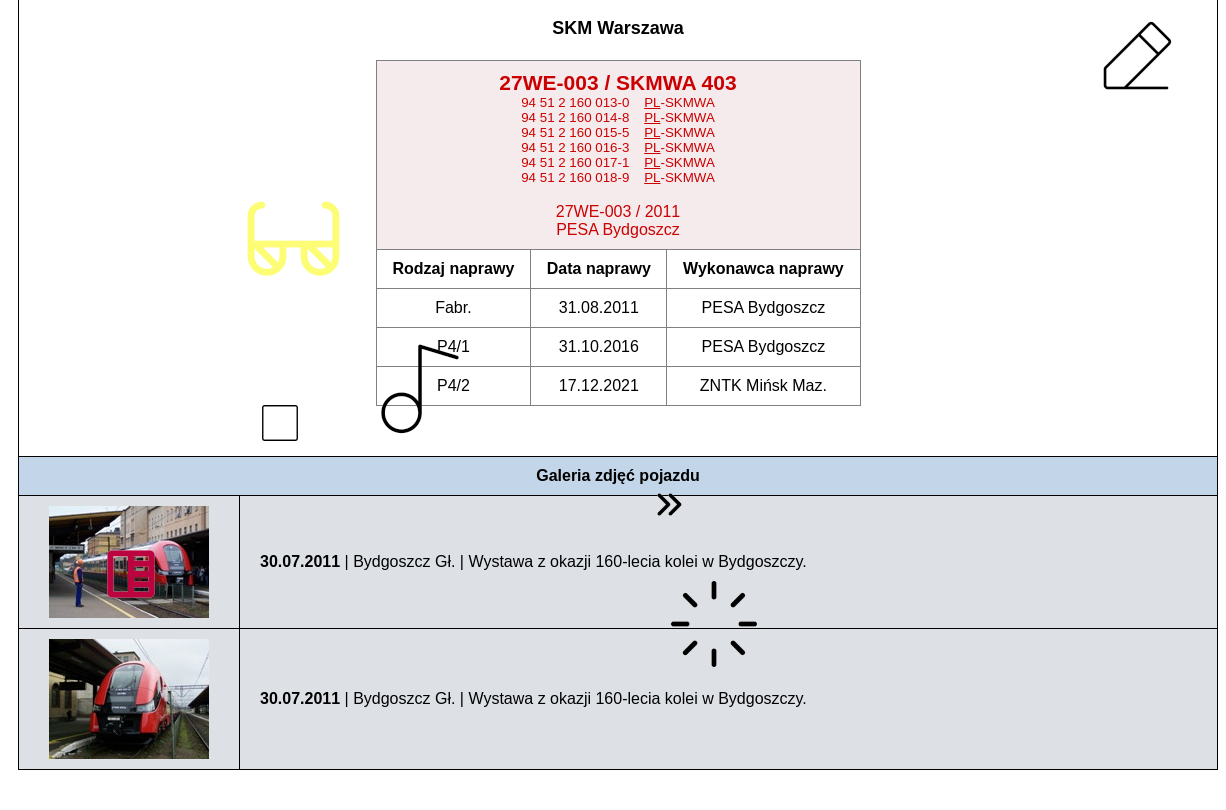  What do you see at coordinates (1136, 57) in the screenshot?
I see `edit or modify content` at bounding box center [1136, 57].